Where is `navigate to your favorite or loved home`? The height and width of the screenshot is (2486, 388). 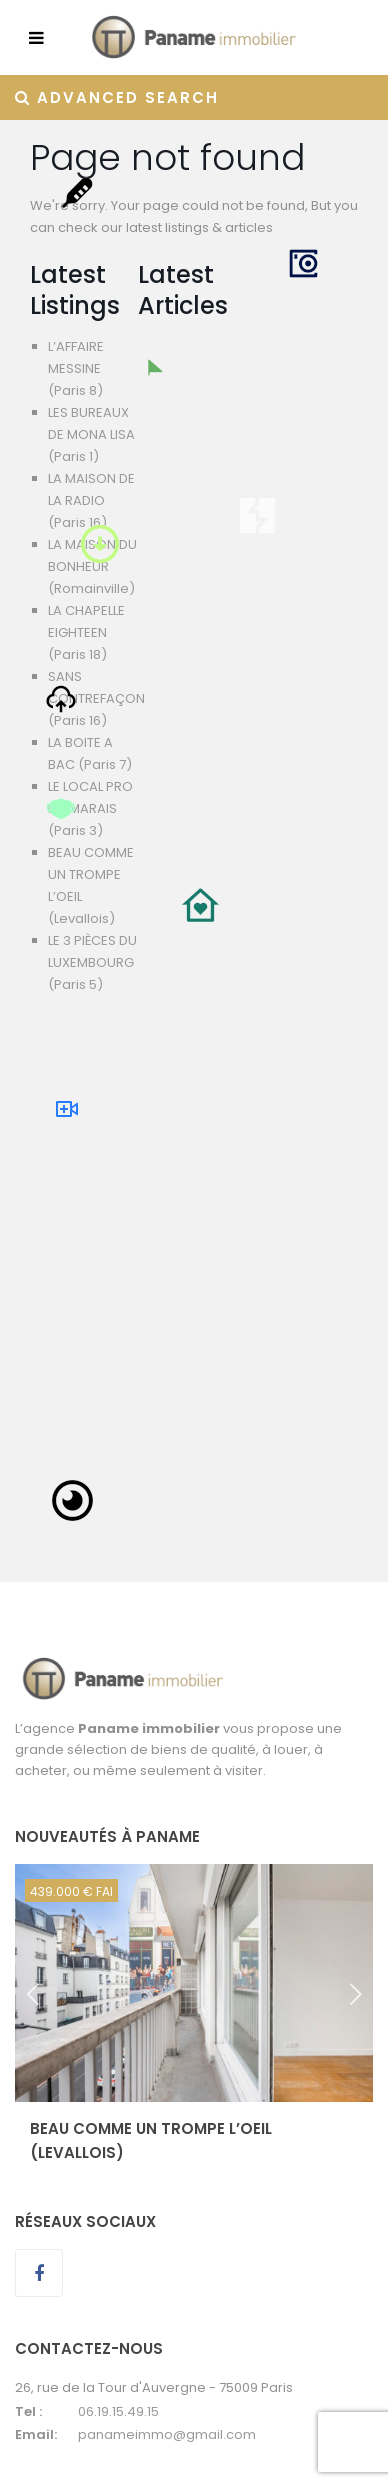 navigate to your favorite or loved home is located at coordinates (200, 906).